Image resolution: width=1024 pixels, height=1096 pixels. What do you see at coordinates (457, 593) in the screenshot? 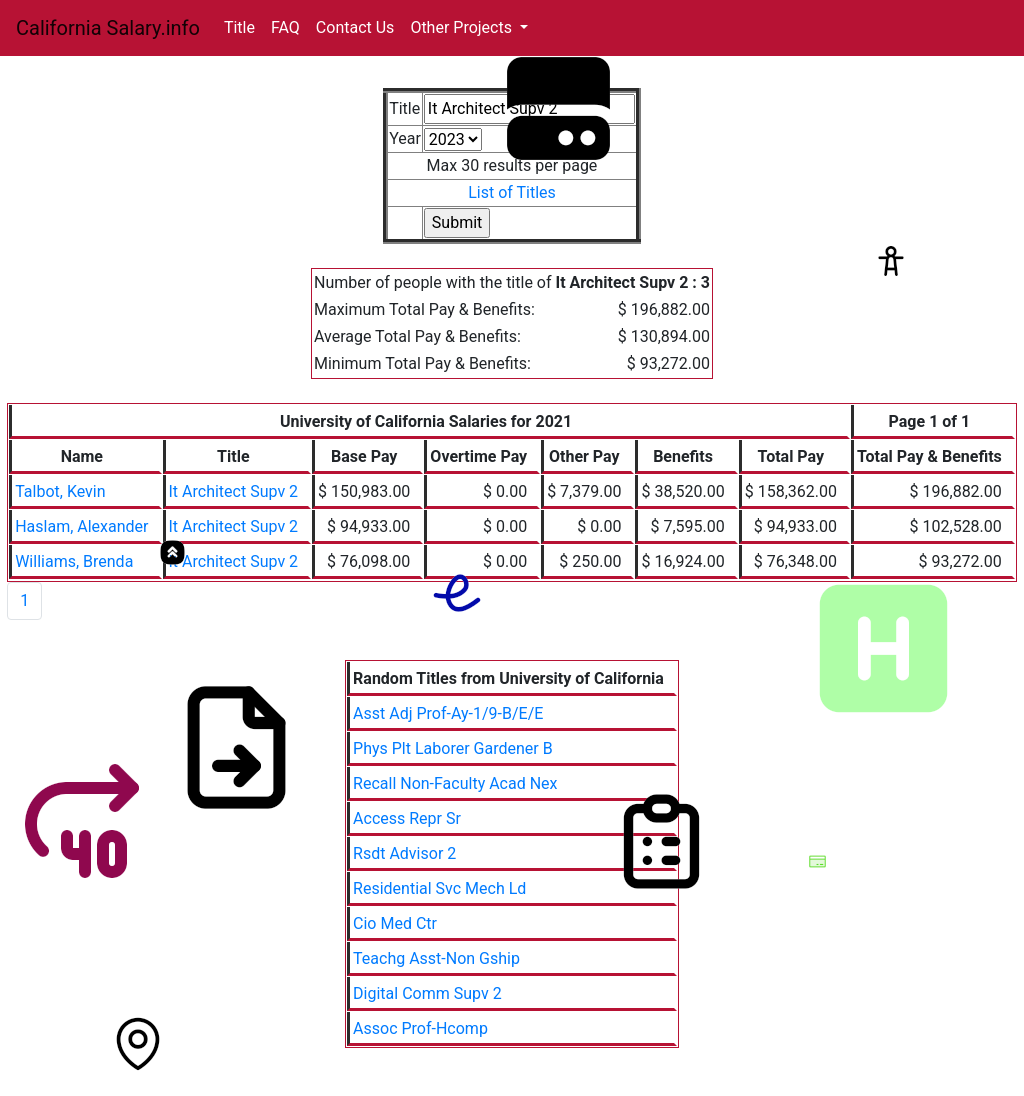
I see `ember.js framework logo` at bounding box center [457, 593].